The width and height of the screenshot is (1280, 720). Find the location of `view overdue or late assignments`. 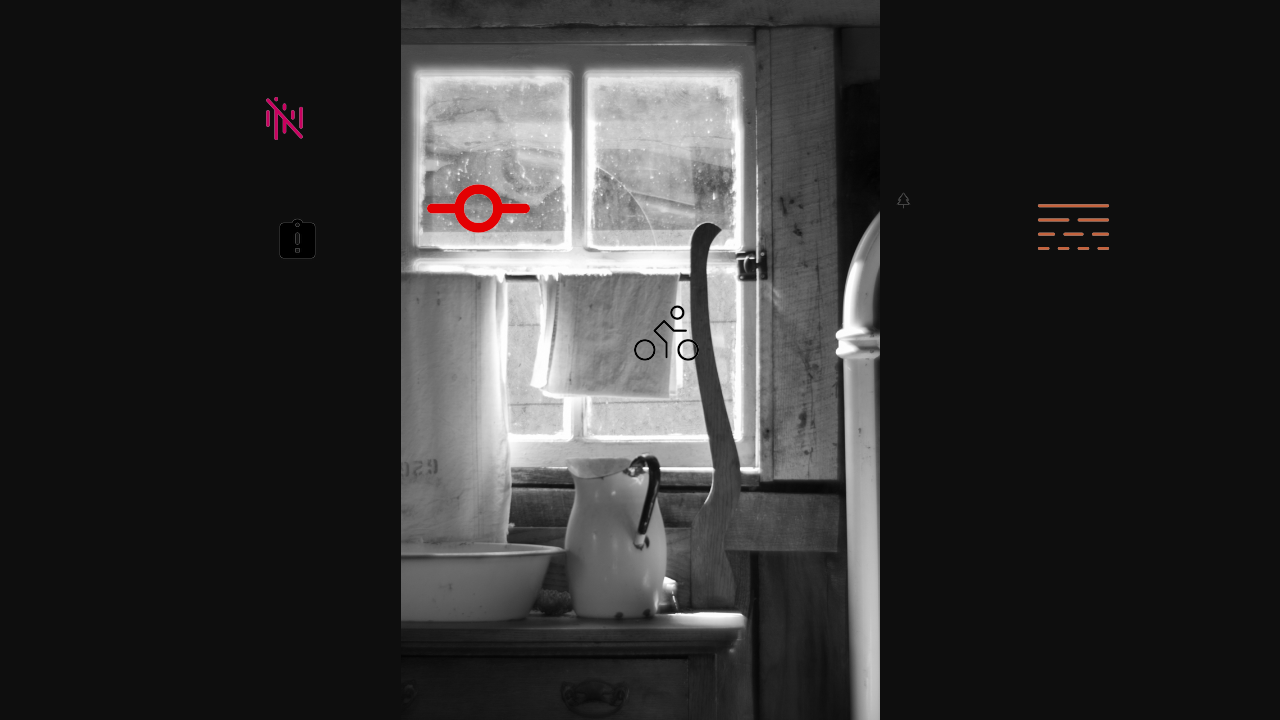

view overdue or late assignments is located at coordinates (297, 240).